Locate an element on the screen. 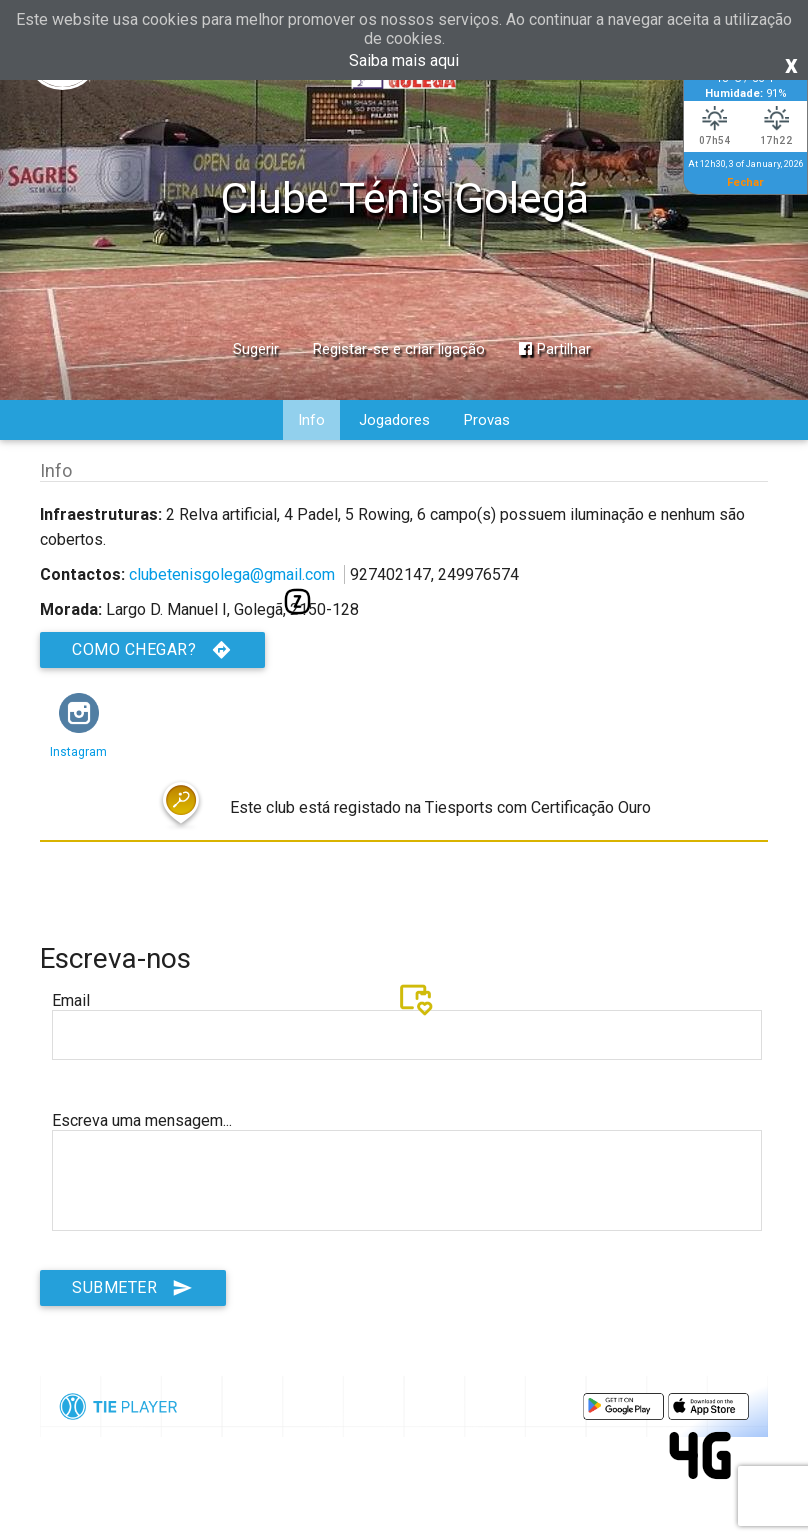 Image resolution: width=808 pixels, height=1540 pixels. favorite or like a connected device is located at coordinates (415, 998).